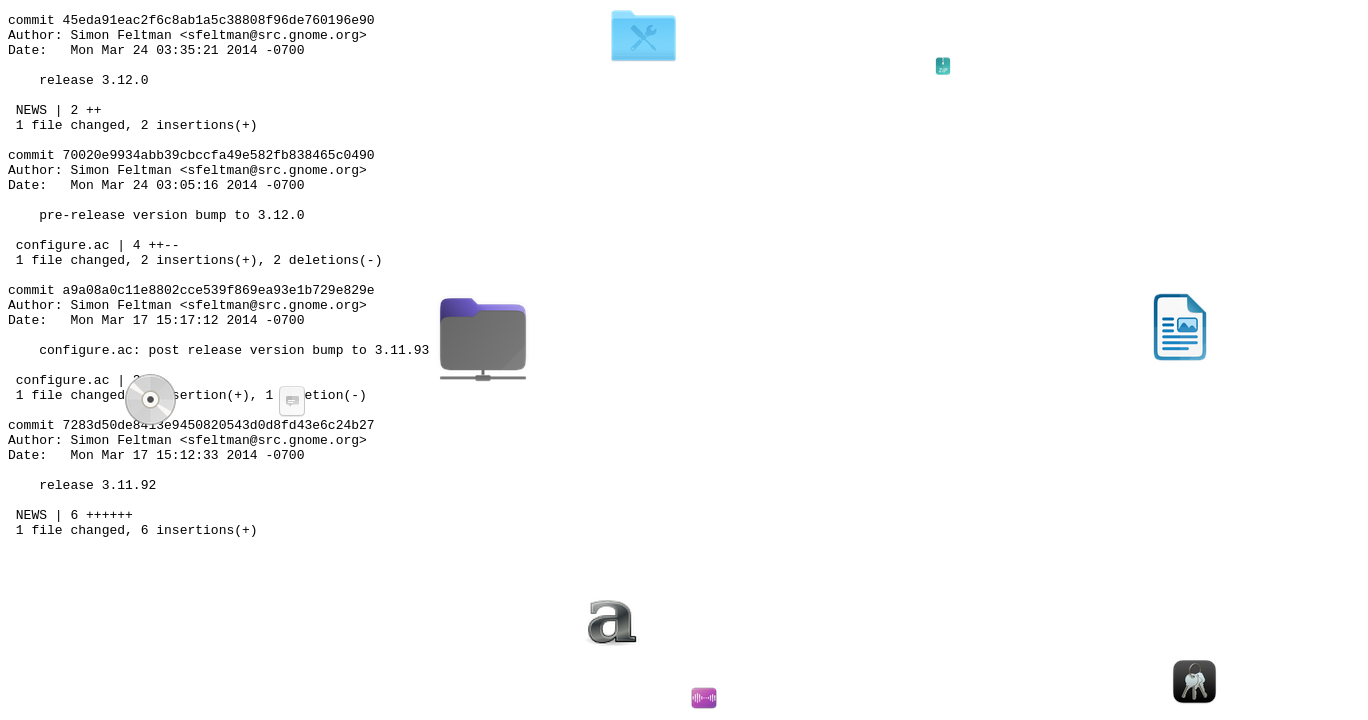 The image size is (1368, 720). Describe the element at coordinates (704, 698) in the screenshot. I see `open the audio recorder app` at that location.